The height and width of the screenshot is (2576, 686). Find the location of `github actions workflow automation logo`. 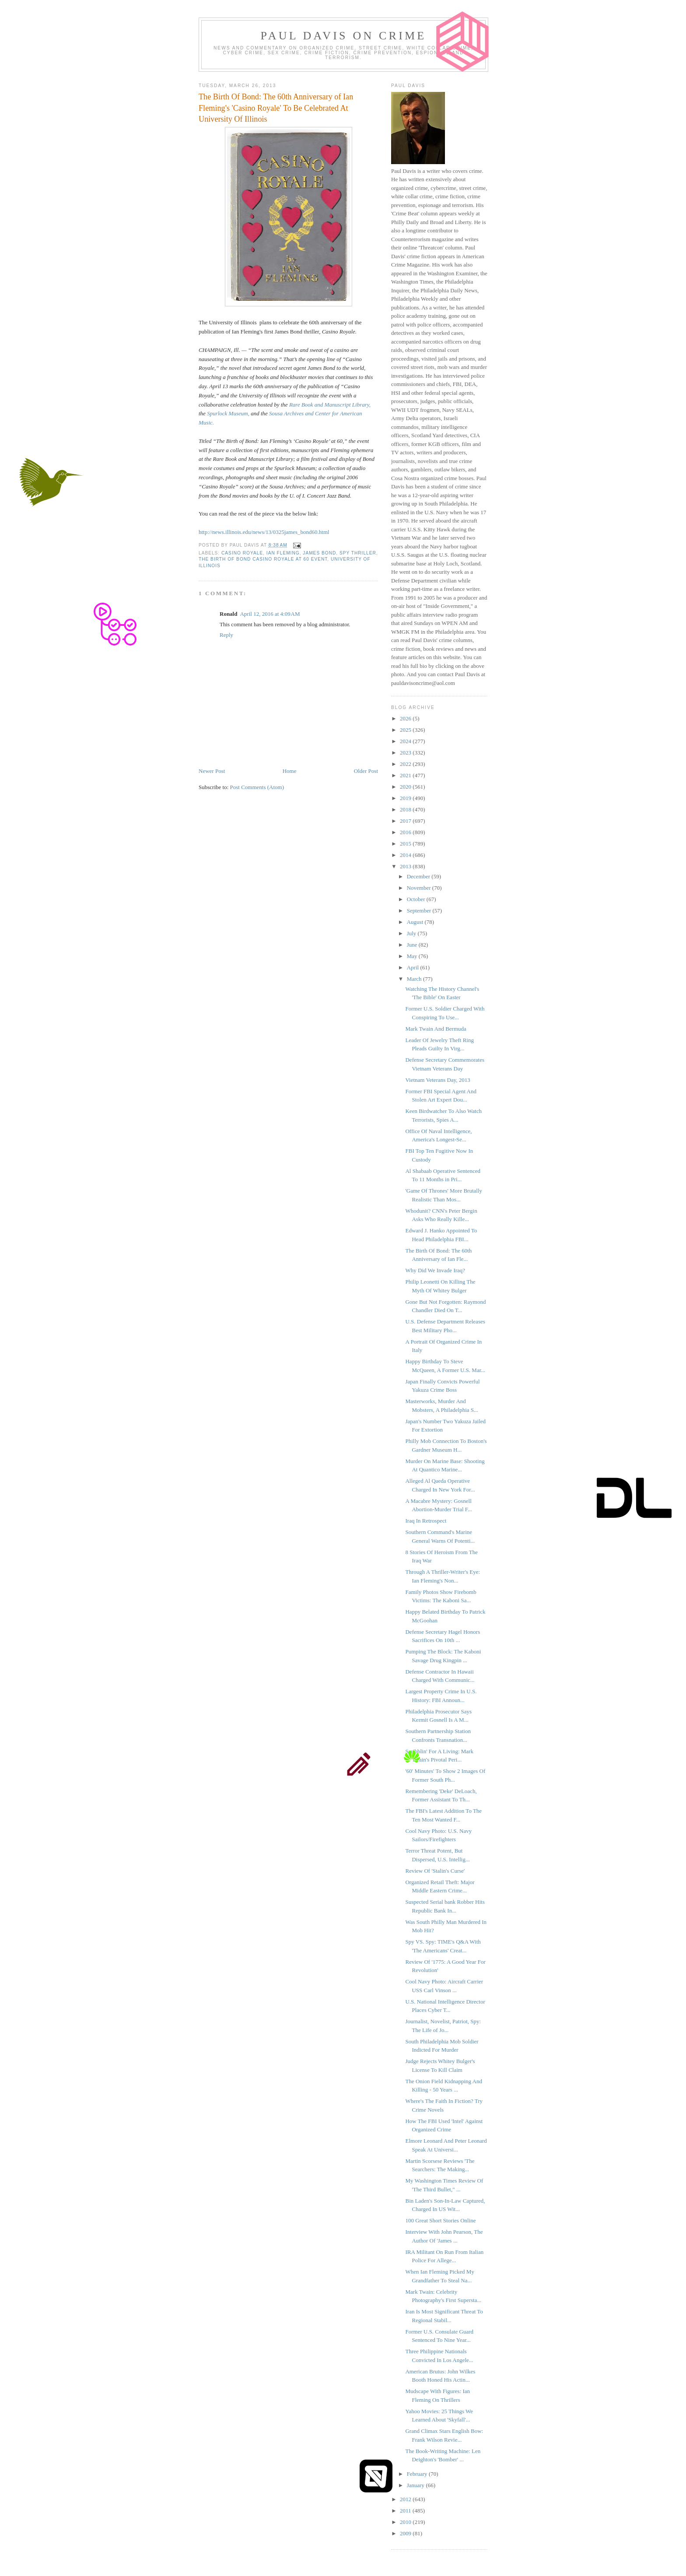

github actions workflow automation logo is located at coordinates (115, 624).